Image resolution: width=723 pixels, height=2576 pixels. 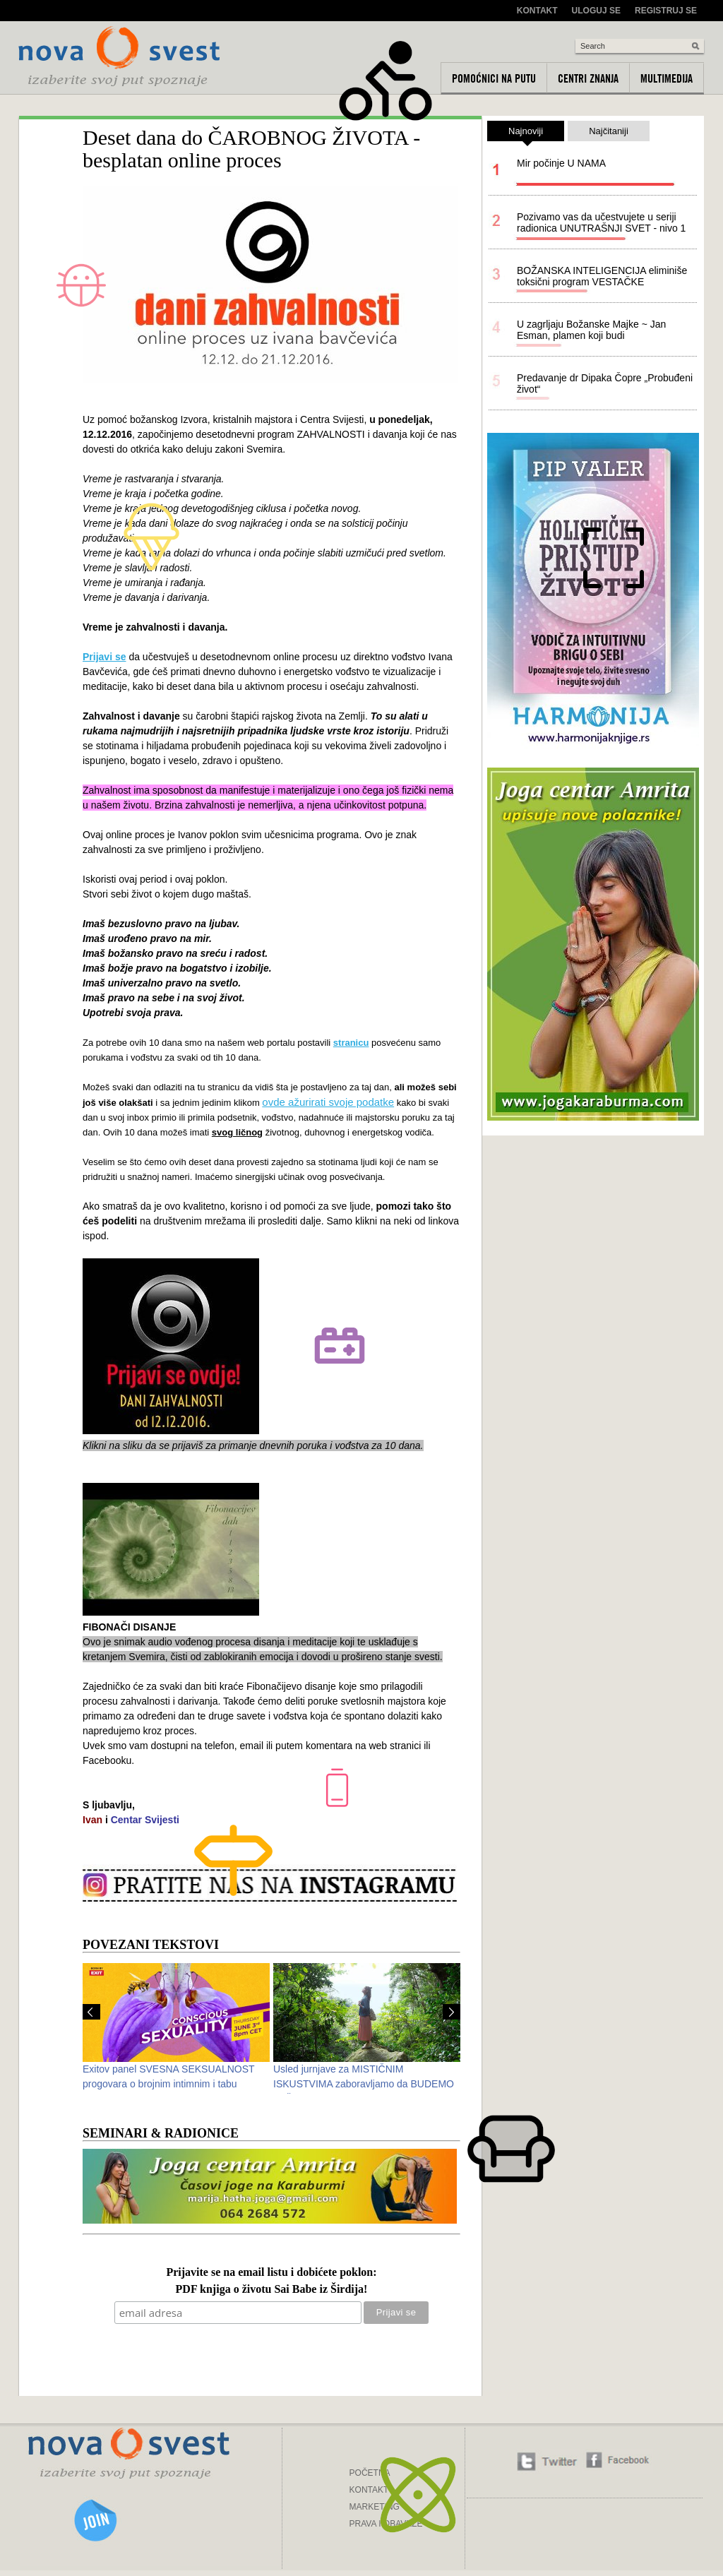 I want to click on expand to fullscreen mode, so click(x=614, y=558).